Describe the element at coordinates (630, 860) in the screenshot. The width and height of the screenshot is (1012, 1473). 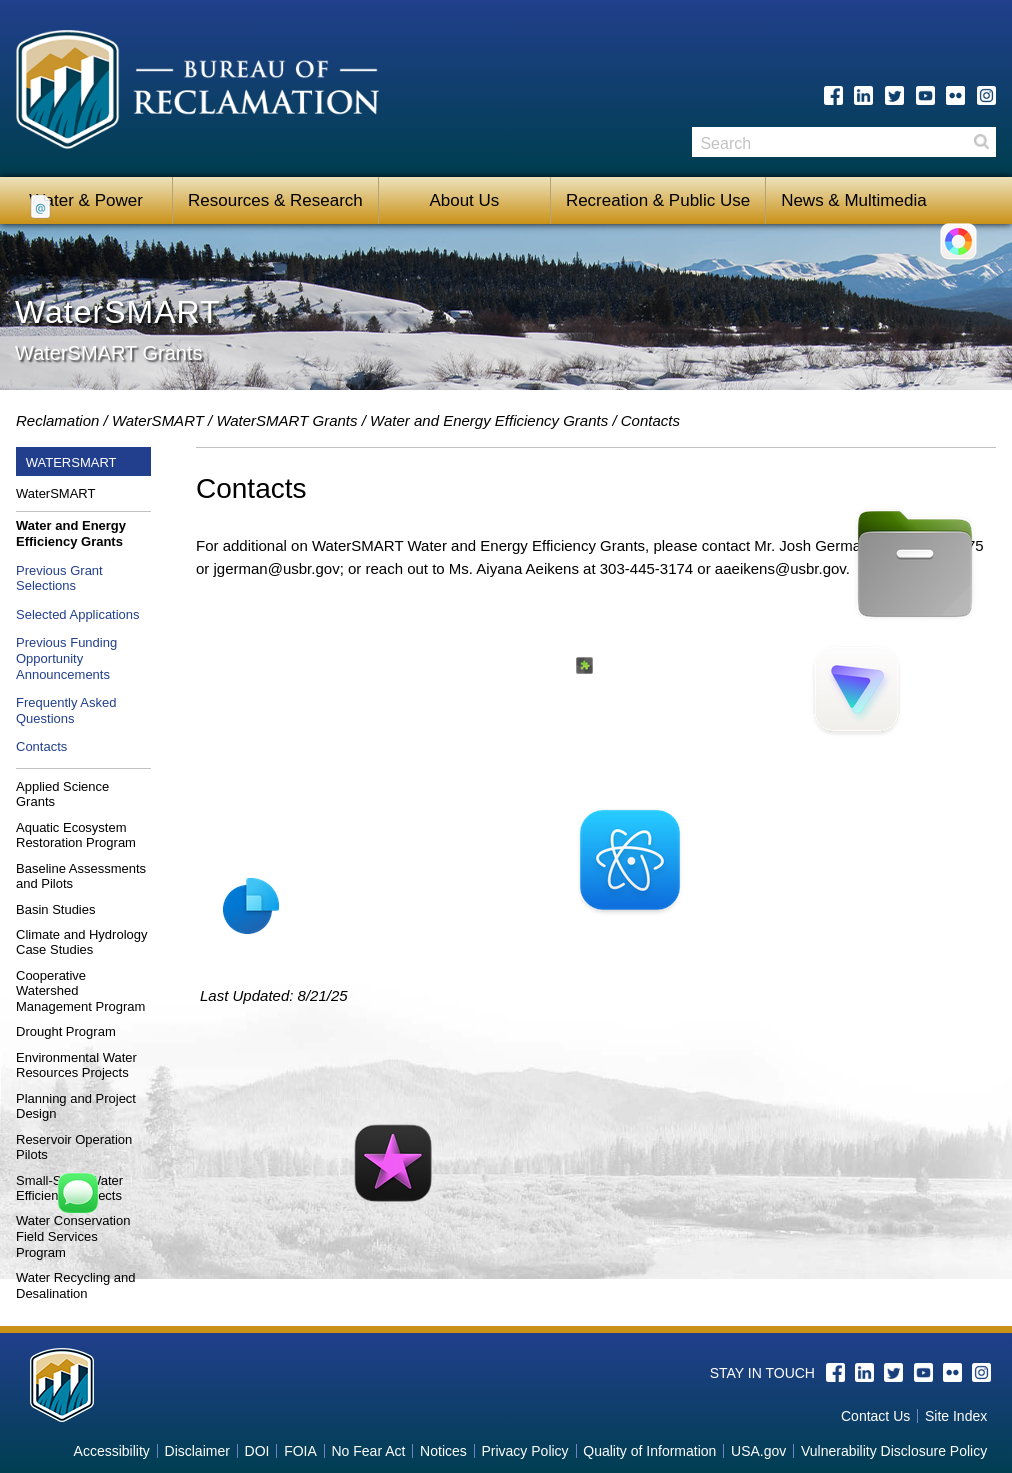
I see `open atom text editor` at that location.